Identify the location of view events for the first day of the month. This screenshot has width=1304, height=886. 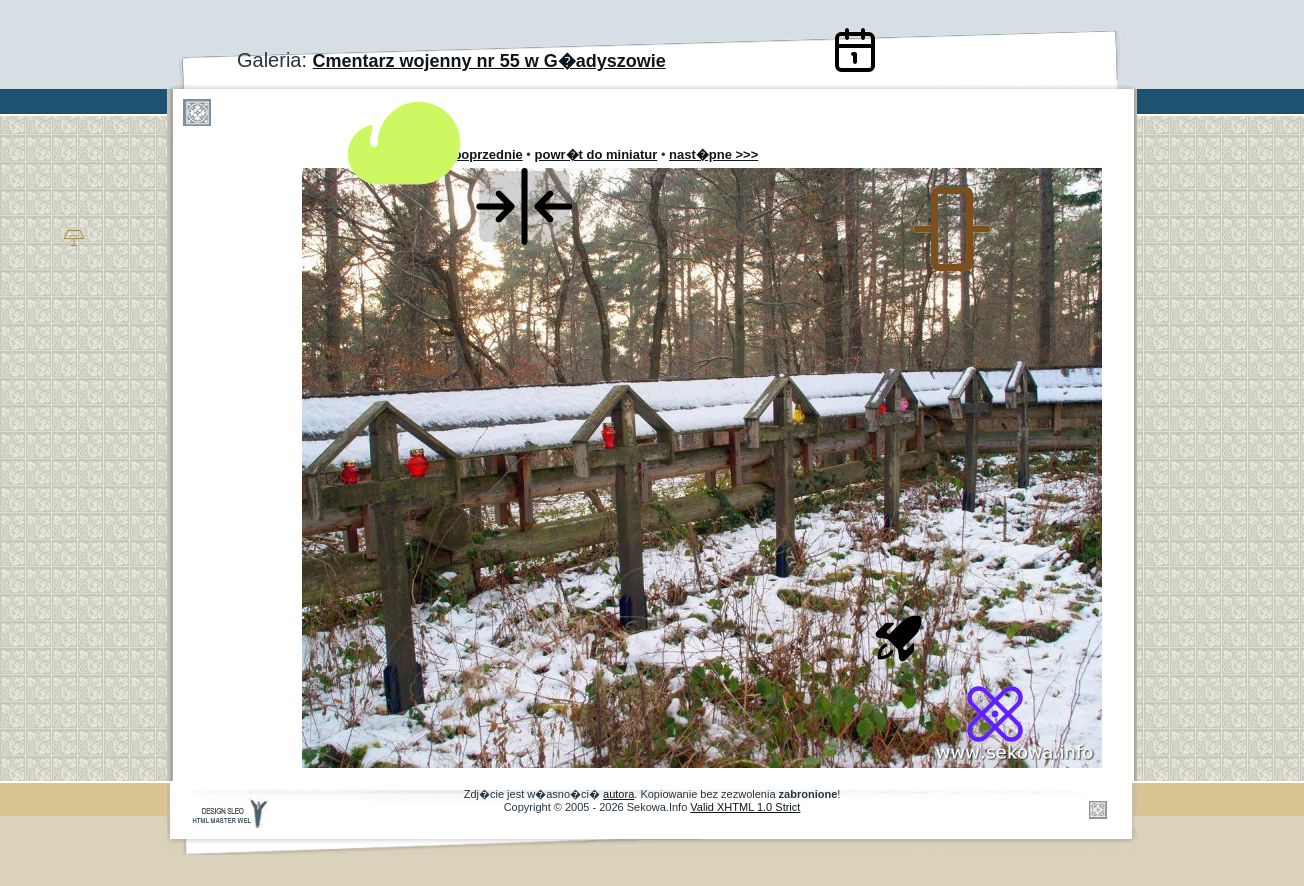
(855, 50).